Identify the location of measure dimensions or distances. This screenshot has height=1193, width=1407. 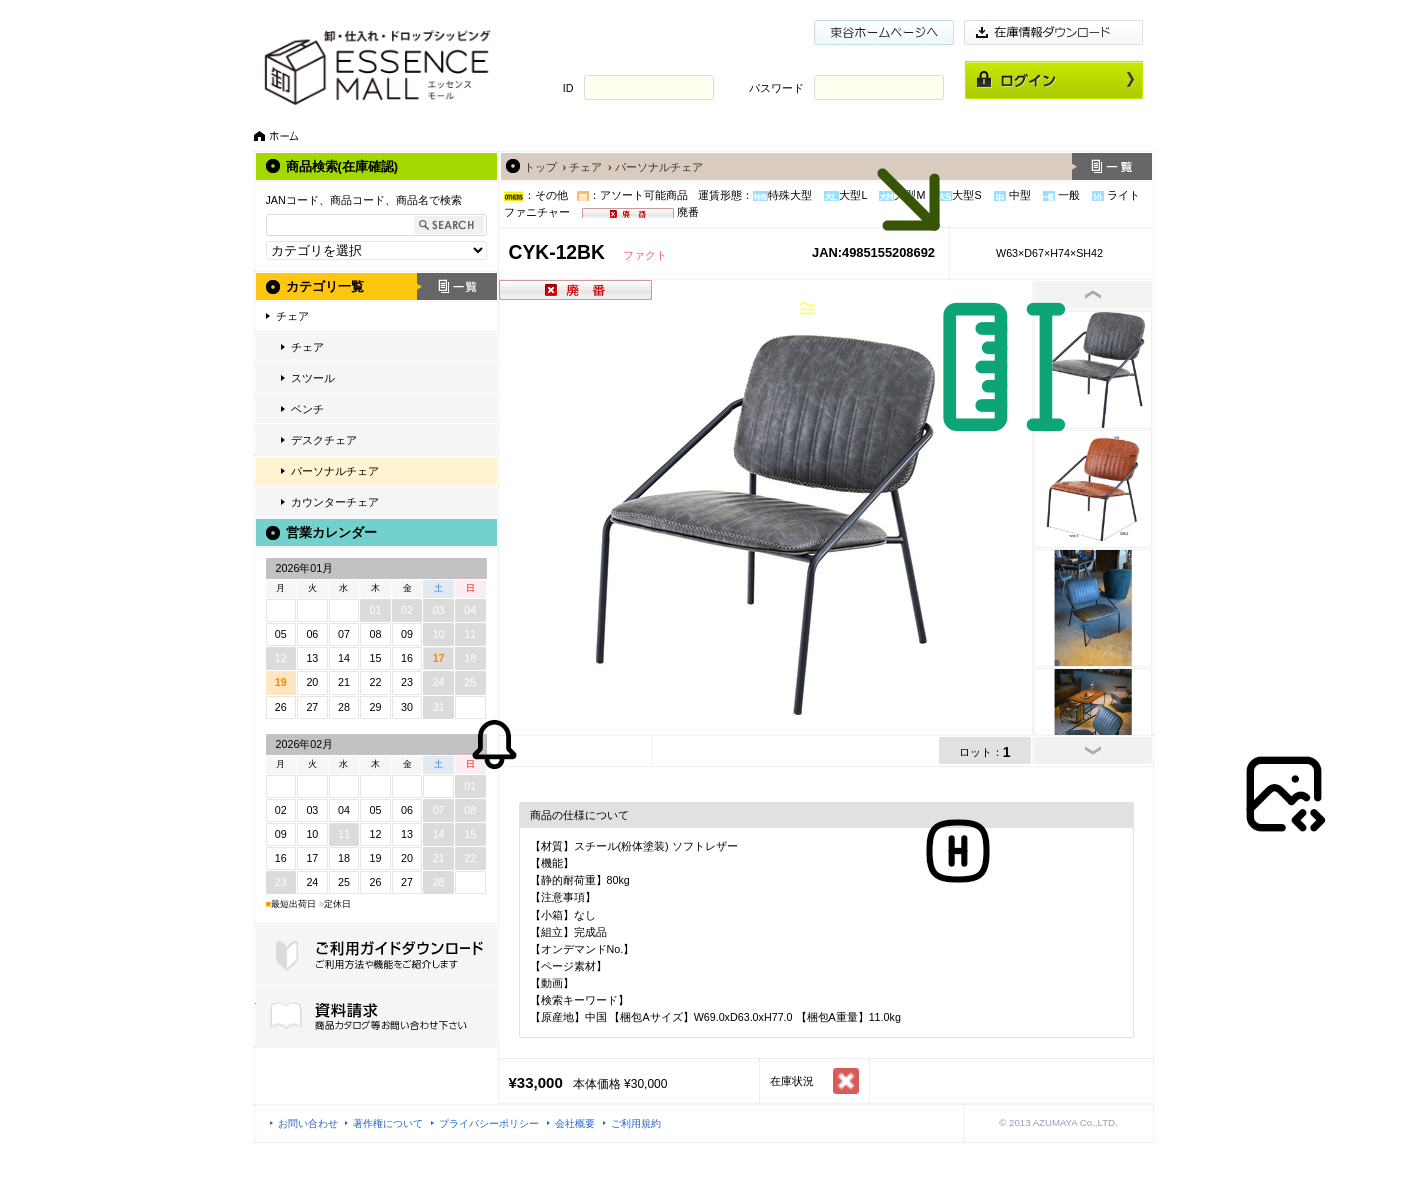
(1001, 367).